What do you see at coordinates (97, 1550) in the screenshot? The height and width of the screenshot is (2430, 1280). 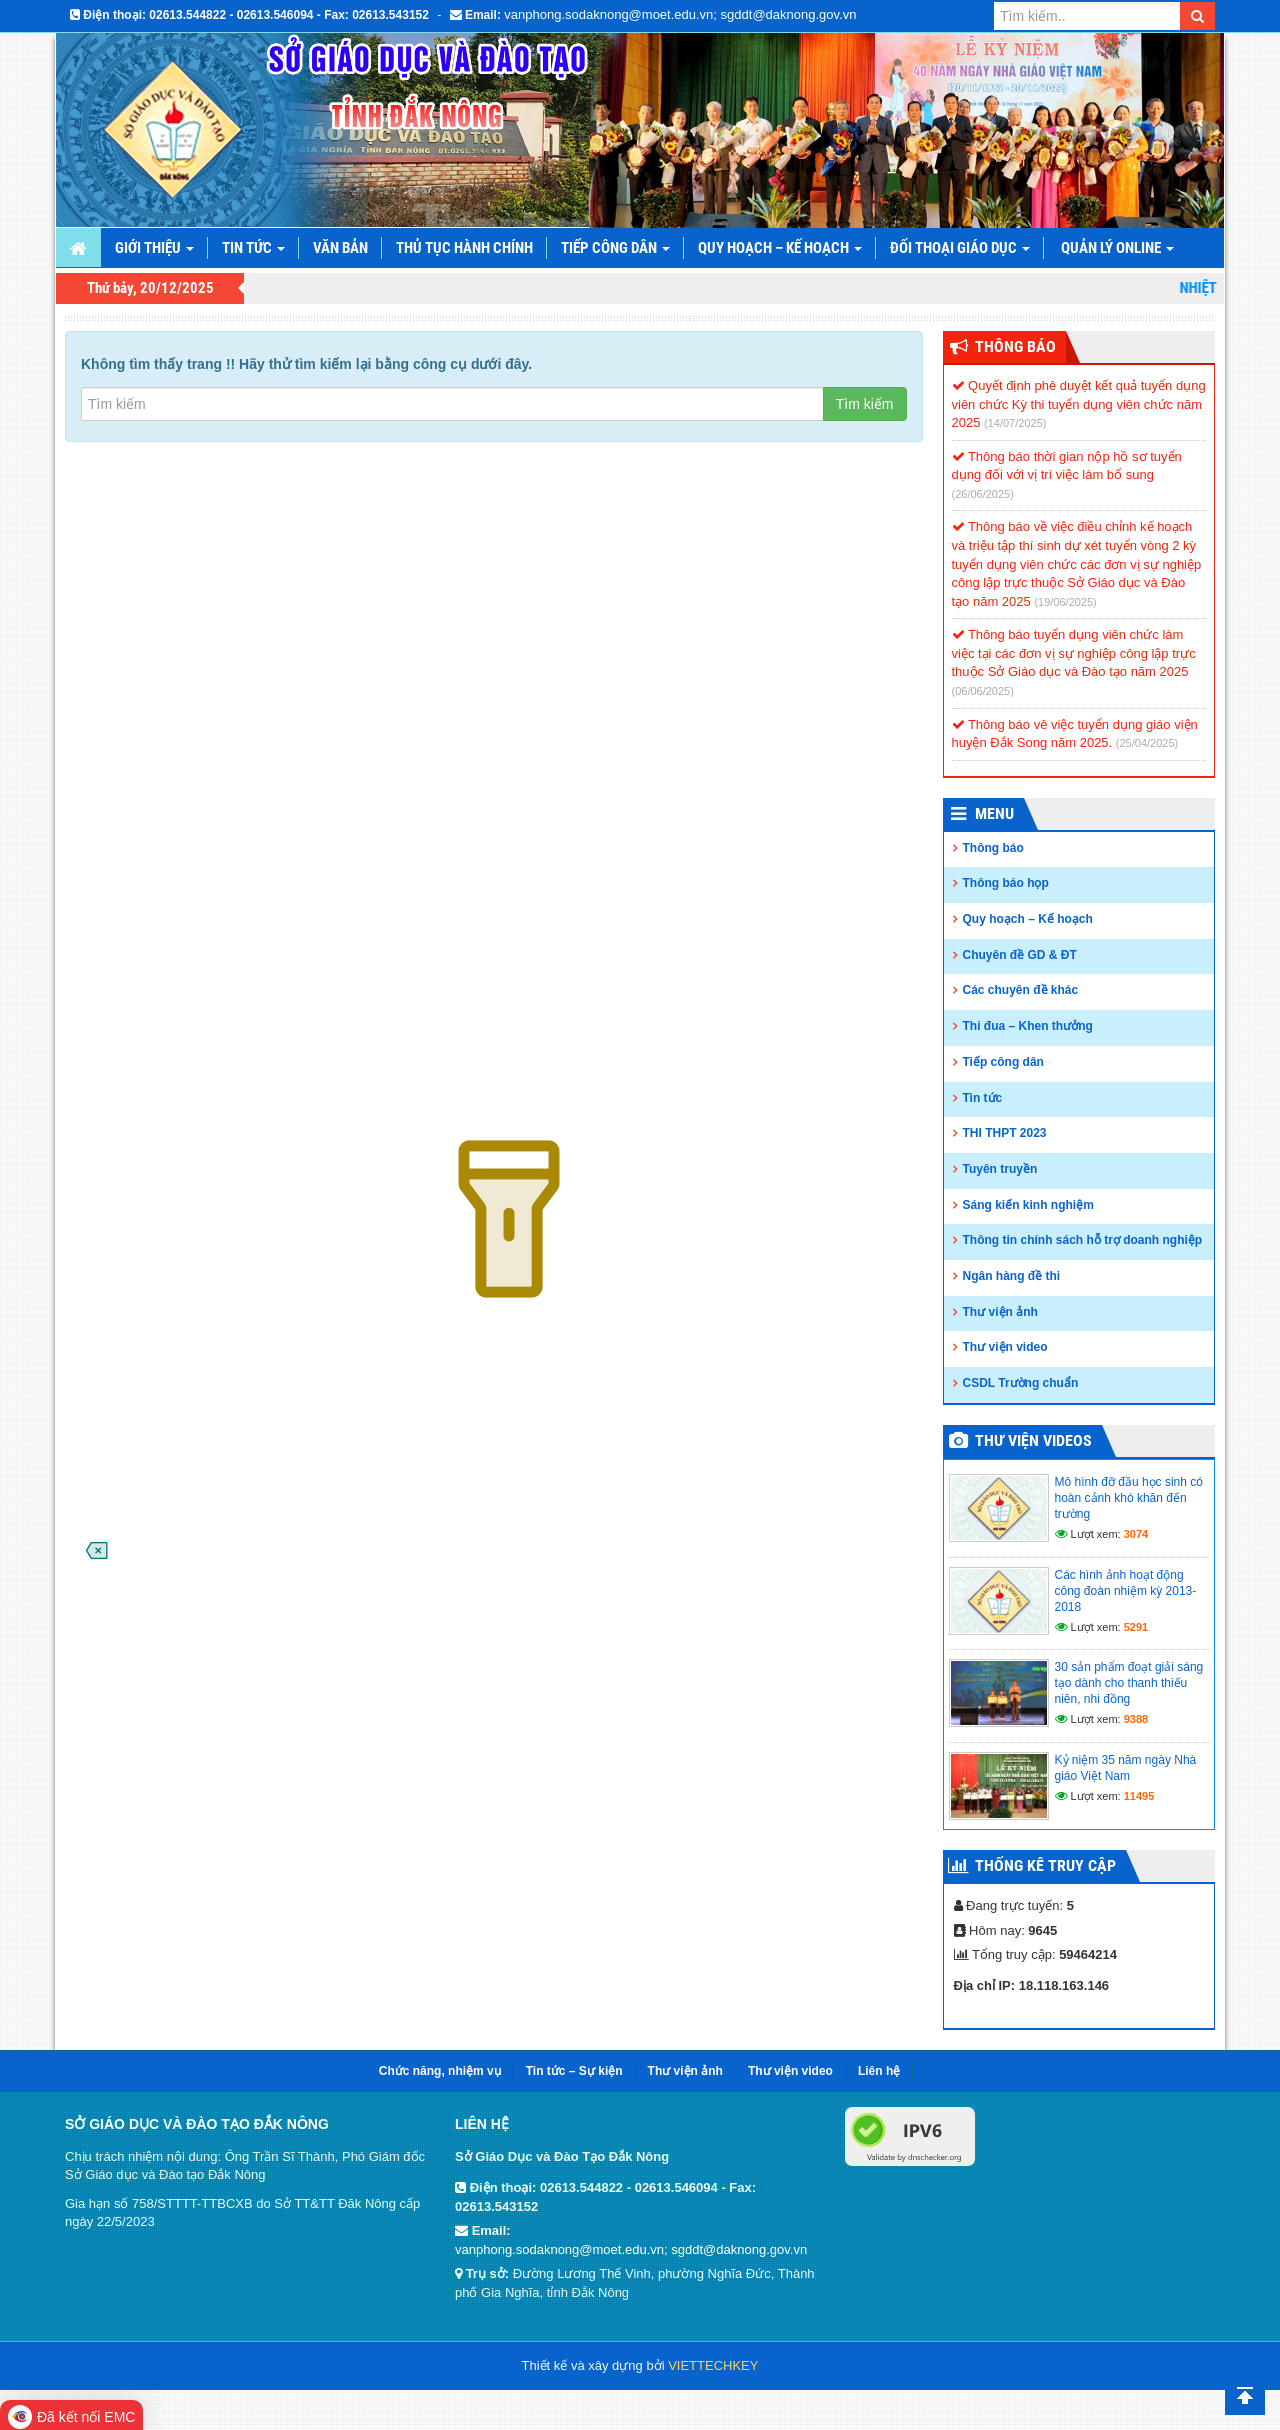 I see `delete the previous character` at bounding box center [97, 1550].